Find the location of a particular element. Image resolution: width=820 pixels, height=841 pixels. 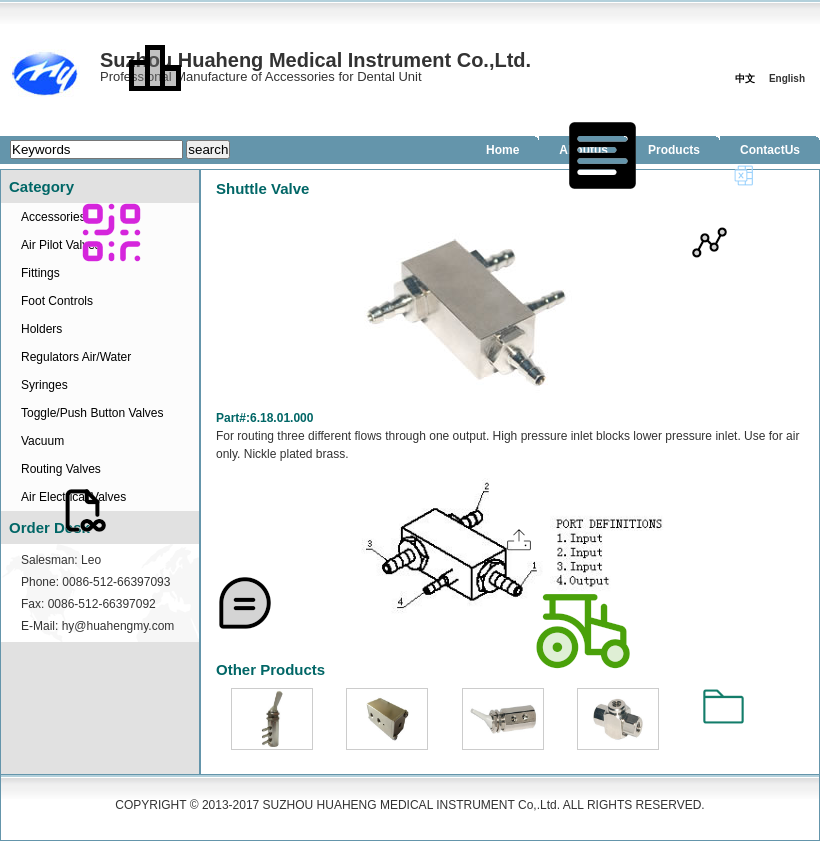

access farming or agricultural features is located at coordinates (581, 629).